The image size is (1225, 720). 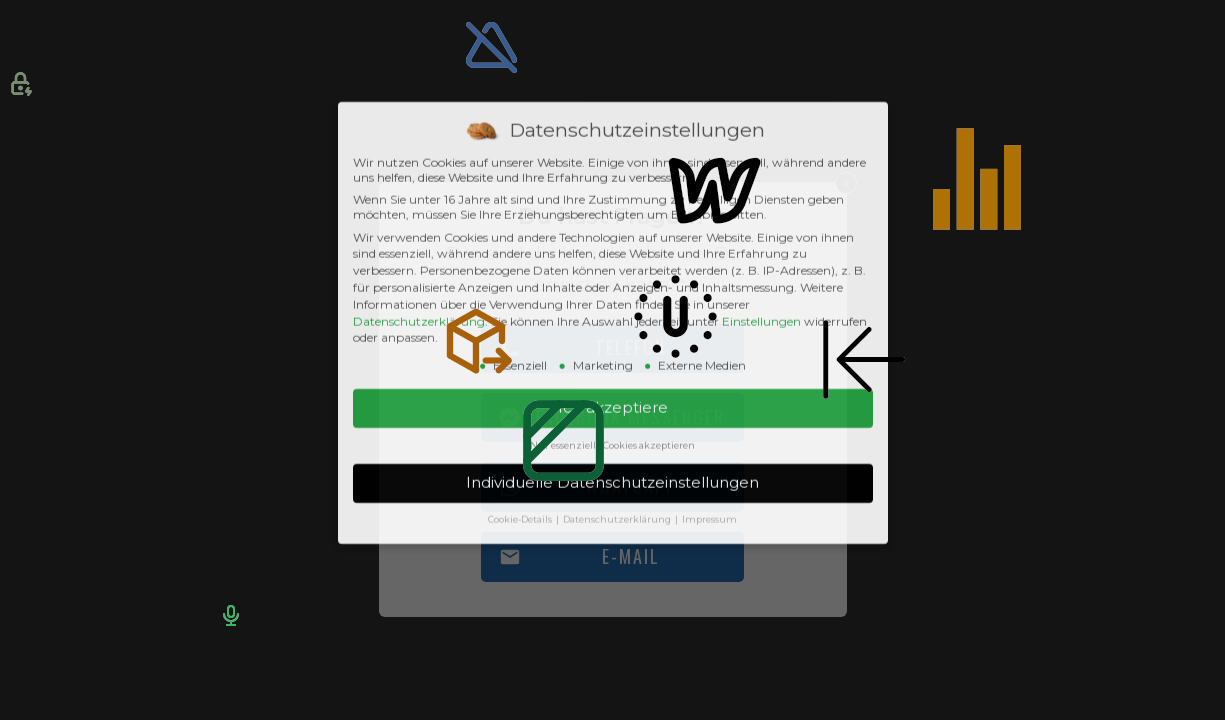 What do you see at coordinates (563, 440) in the screenshot?
I see `dry in shade laundry care instruction` at bounding box center [563, 440].